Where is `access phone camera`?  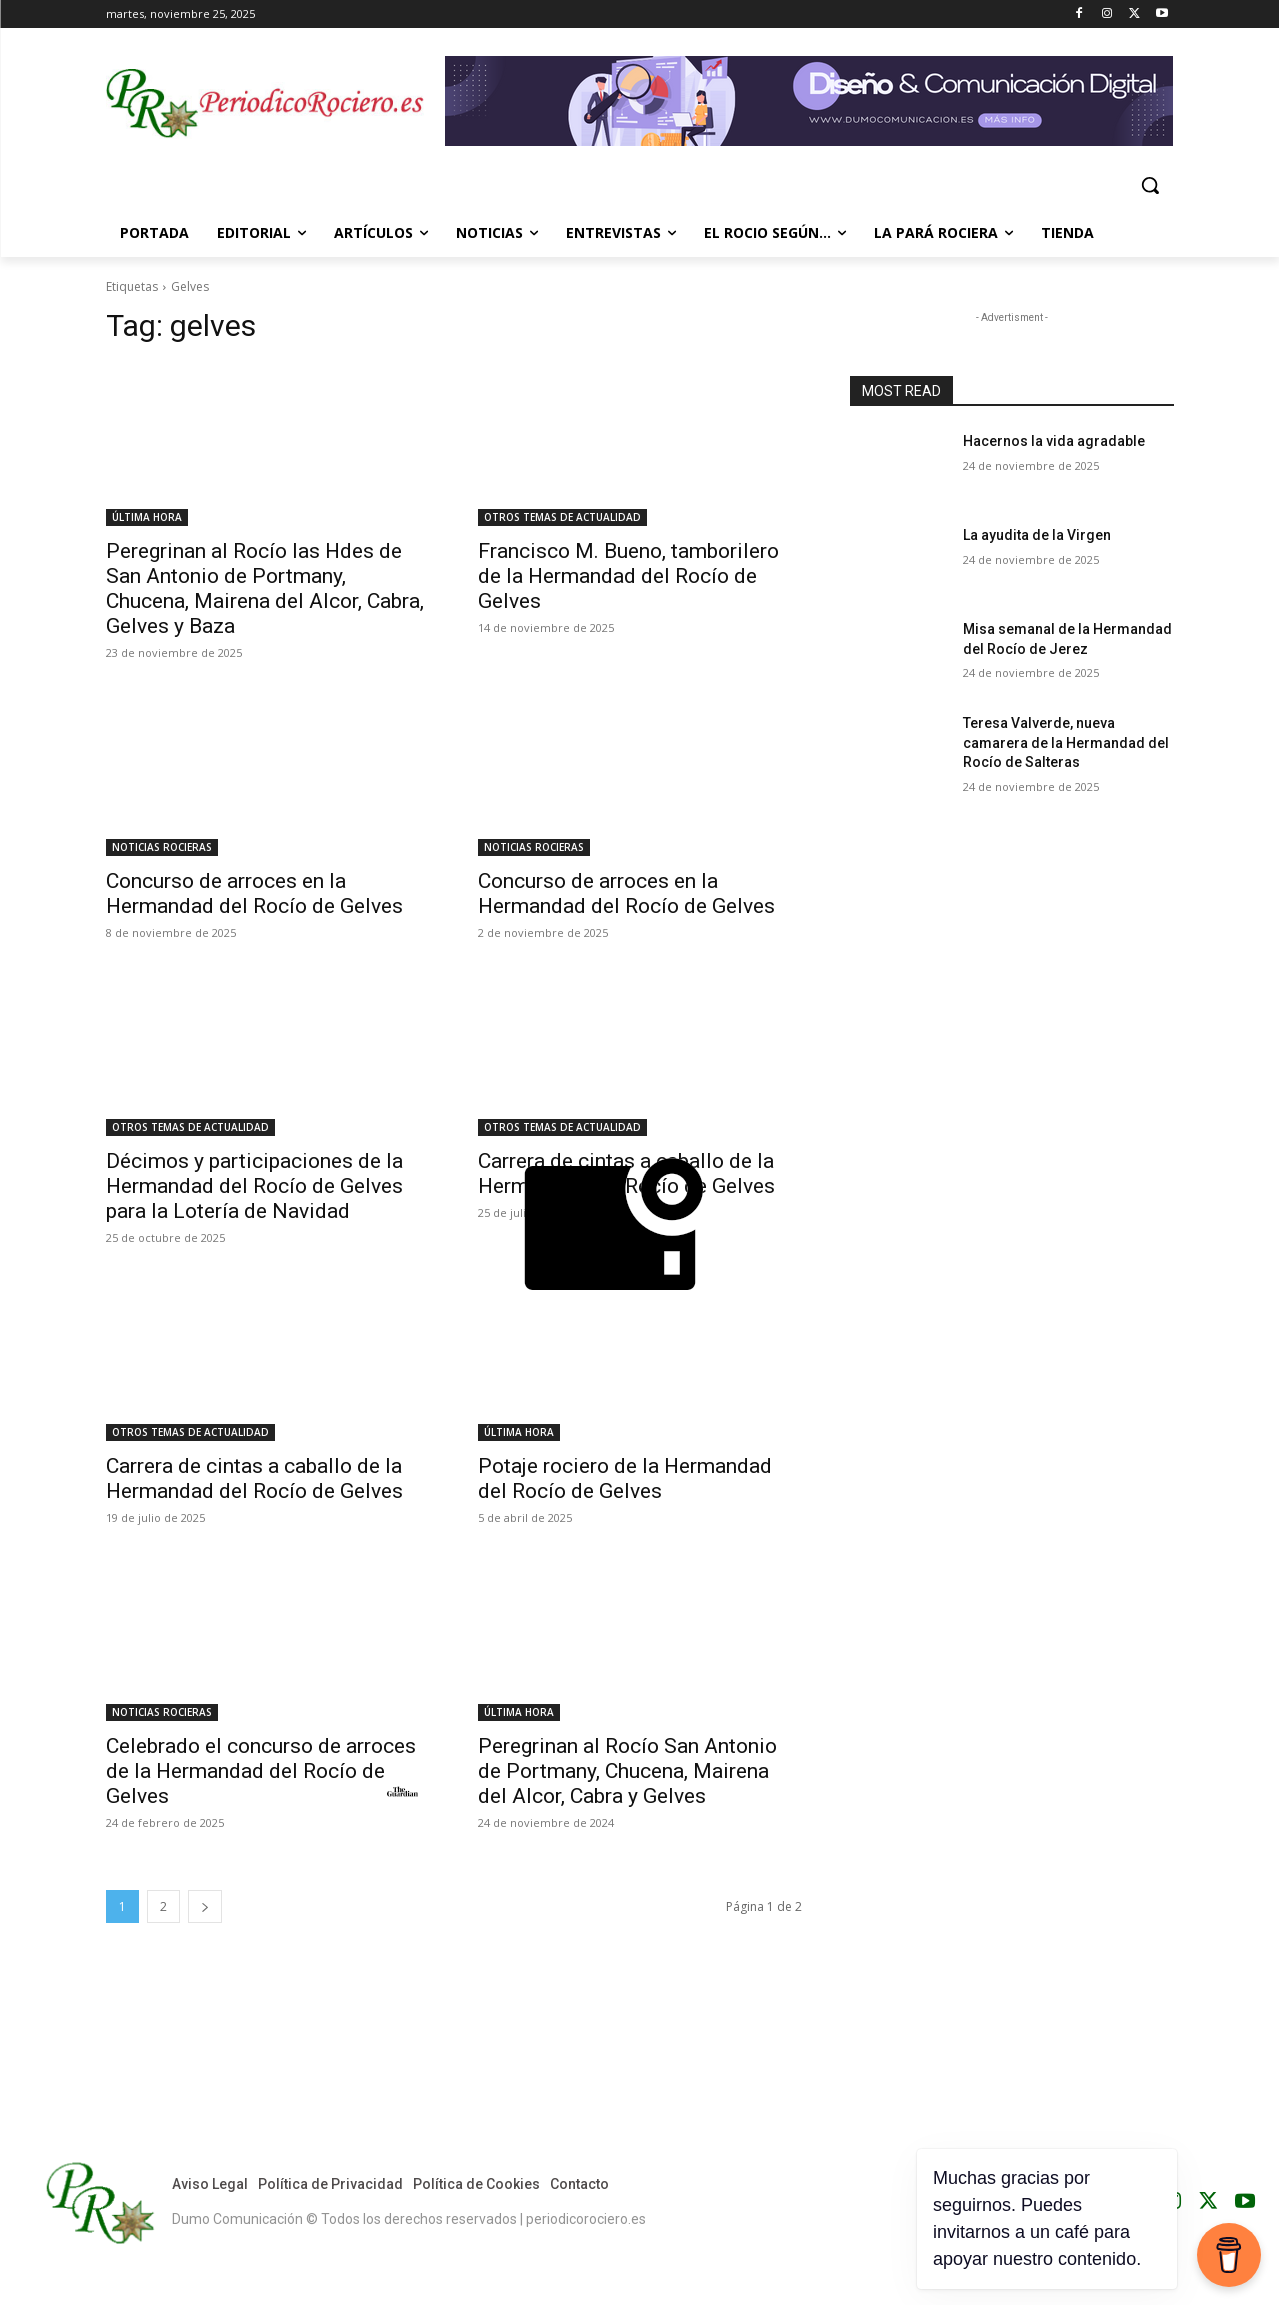 access phone camera is located at coordinates (610, 1228).